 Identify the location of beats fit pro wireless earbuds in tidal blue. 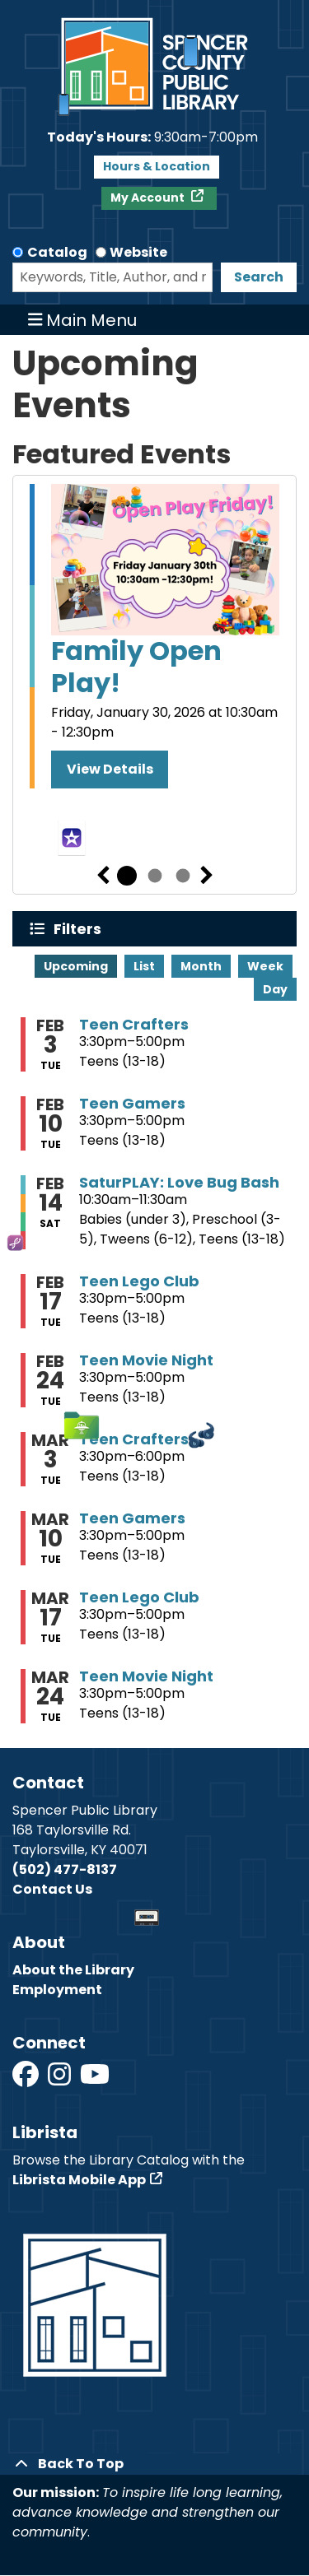
(201, 1435).